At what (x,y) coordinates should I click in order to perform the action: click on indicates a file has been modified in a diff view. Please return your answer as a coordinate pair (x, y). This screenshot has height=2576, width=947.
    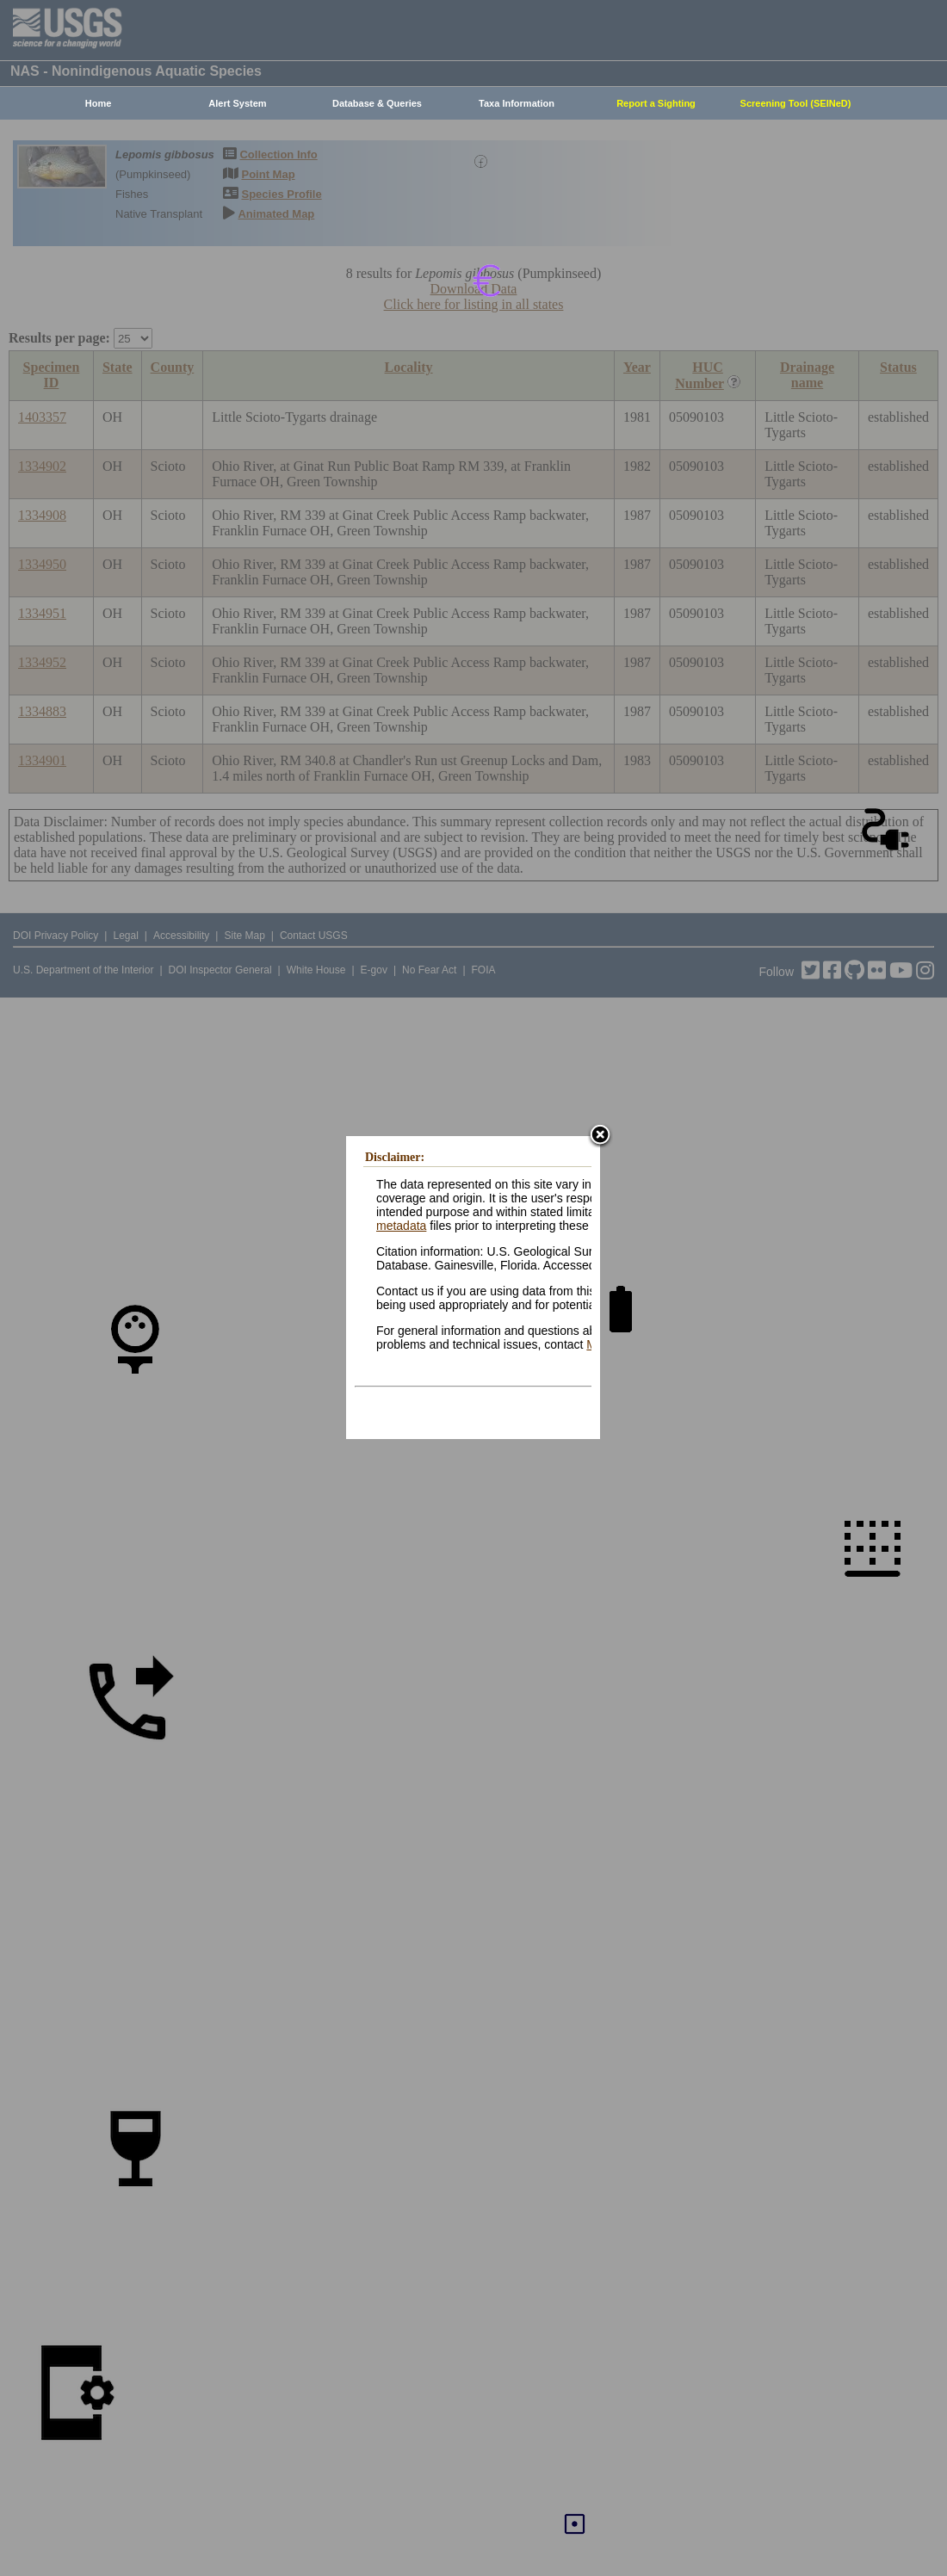
    Looking at the image, I should click on (574, 2523).